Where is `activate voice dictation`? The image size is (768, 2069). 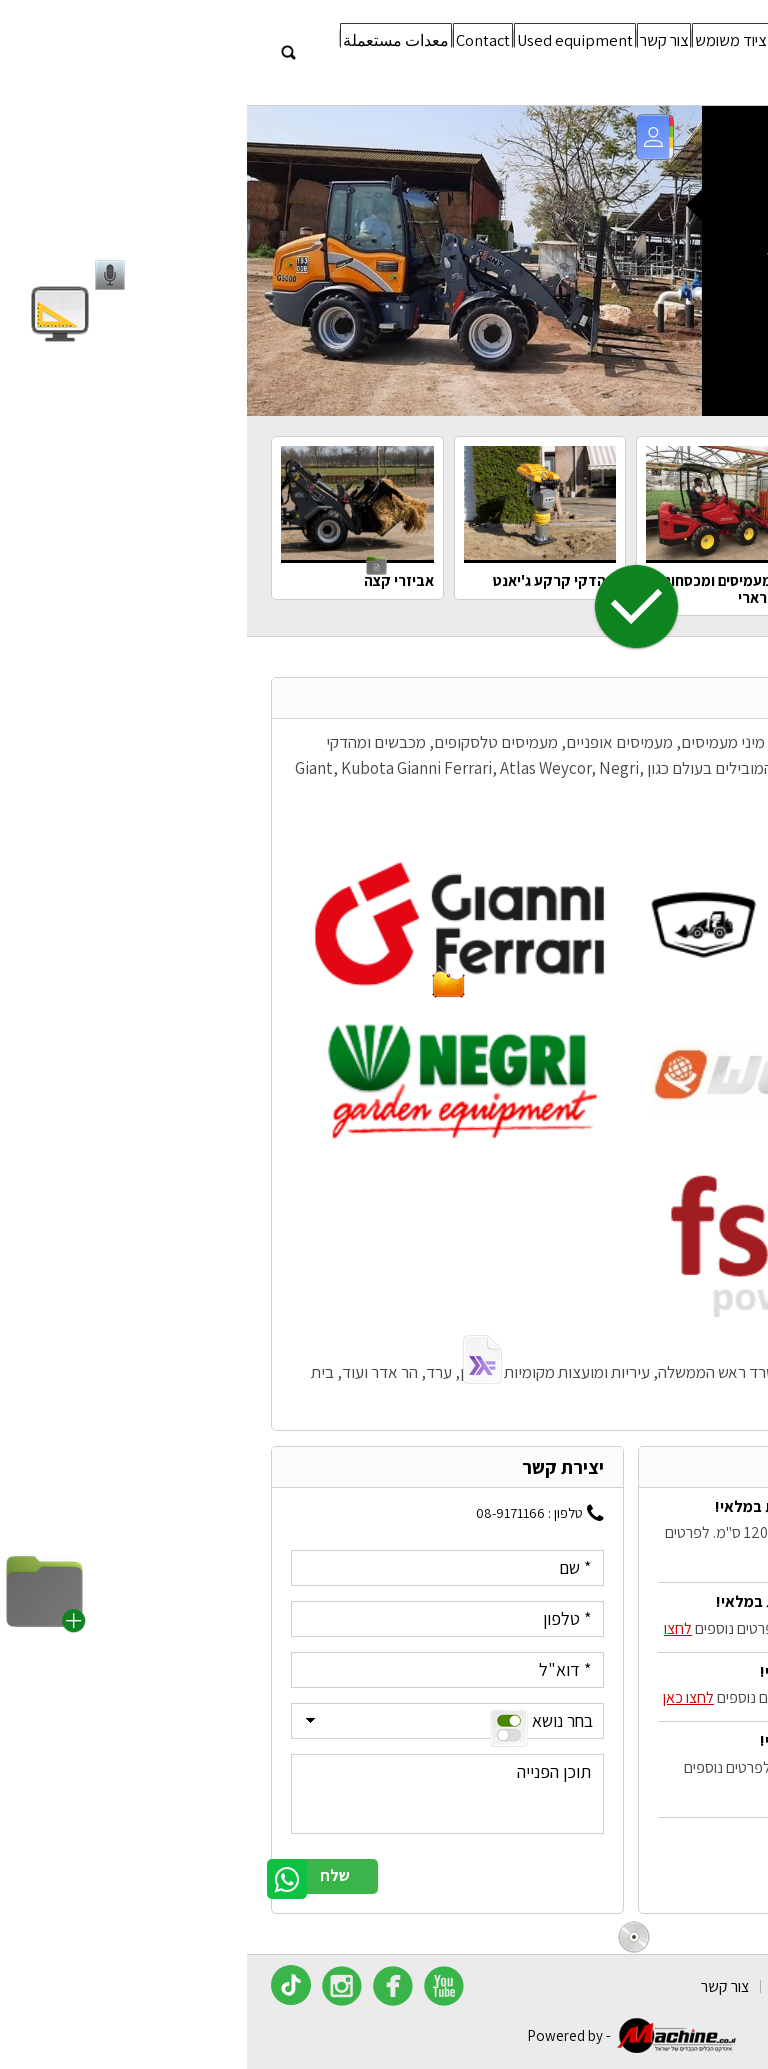
activate voice dictation is located at coordinates (110, 275).